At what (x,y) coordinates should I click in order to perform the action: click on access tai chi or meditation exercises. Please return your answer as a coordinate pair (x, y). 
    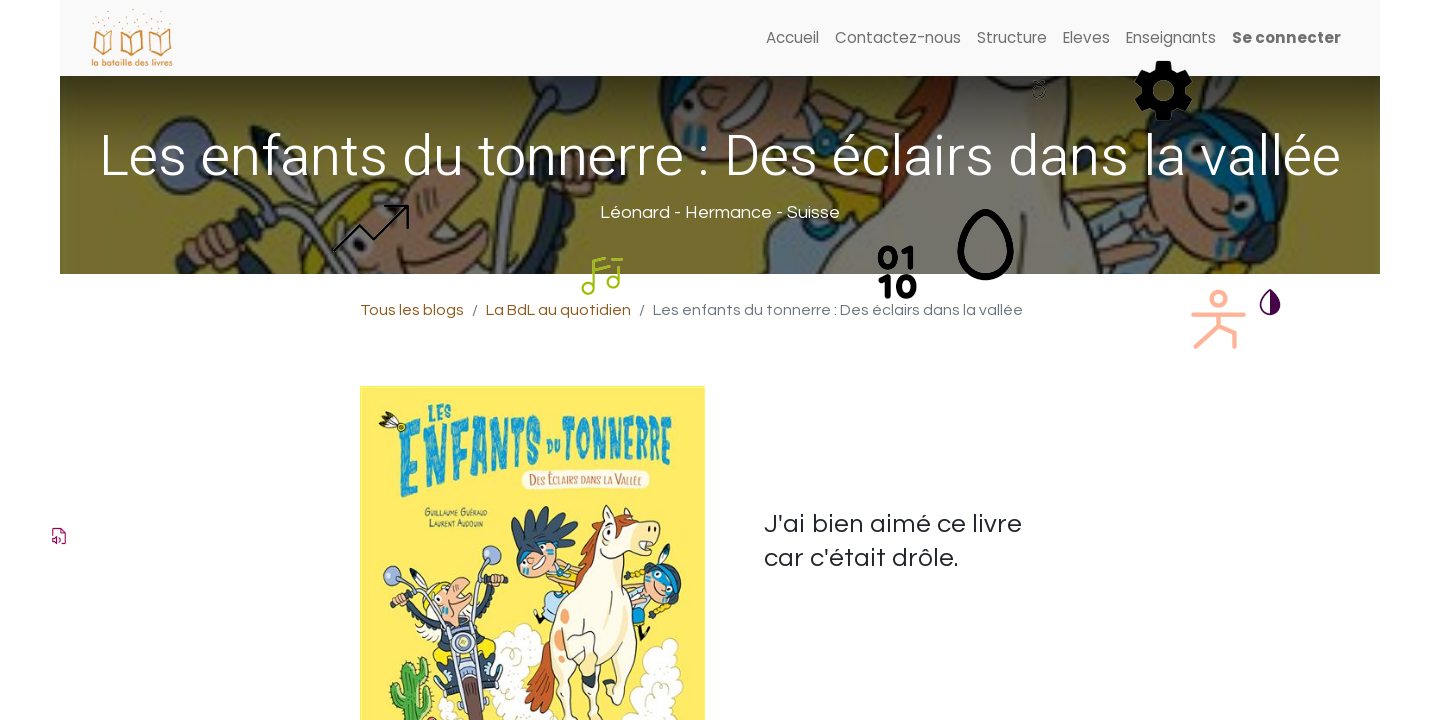
    Looking at the image, I should click on (1218, 321).